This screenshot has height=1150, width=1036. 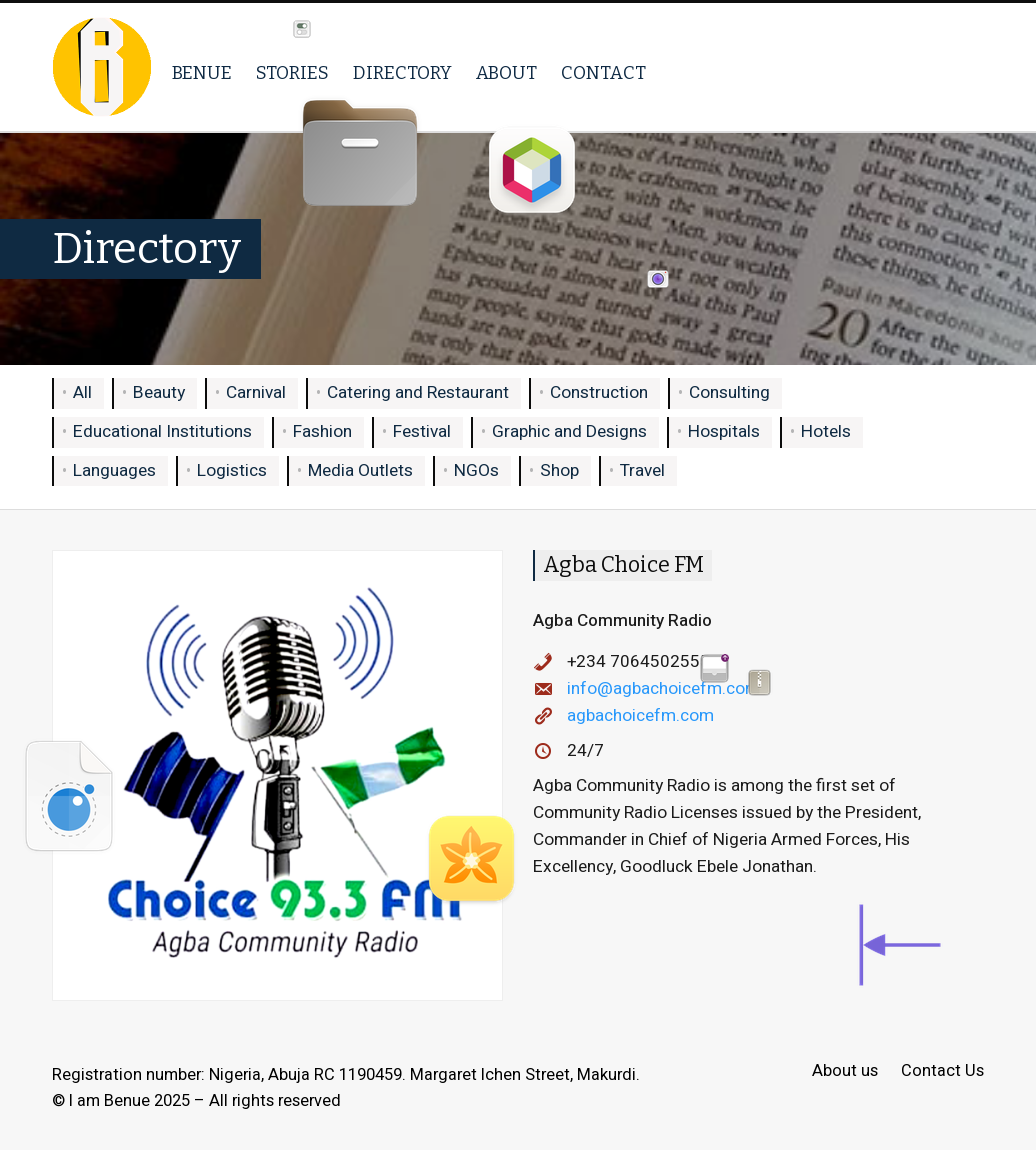 I want to click on lua script file, so click(x=69, y=796).